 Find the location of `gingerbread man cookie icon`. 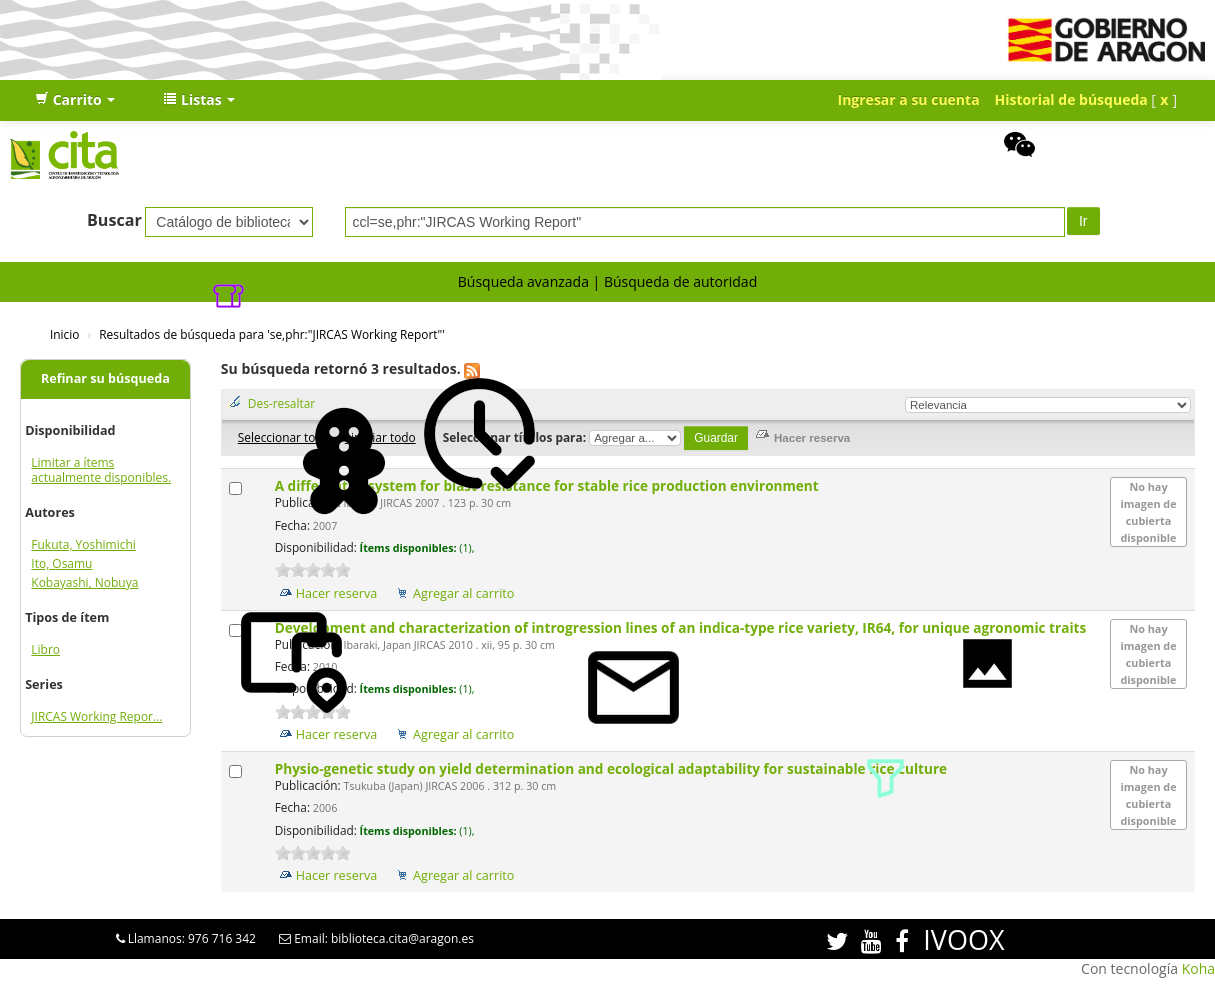

gingerbread man cookie icon is located at coordinates (344, 461).